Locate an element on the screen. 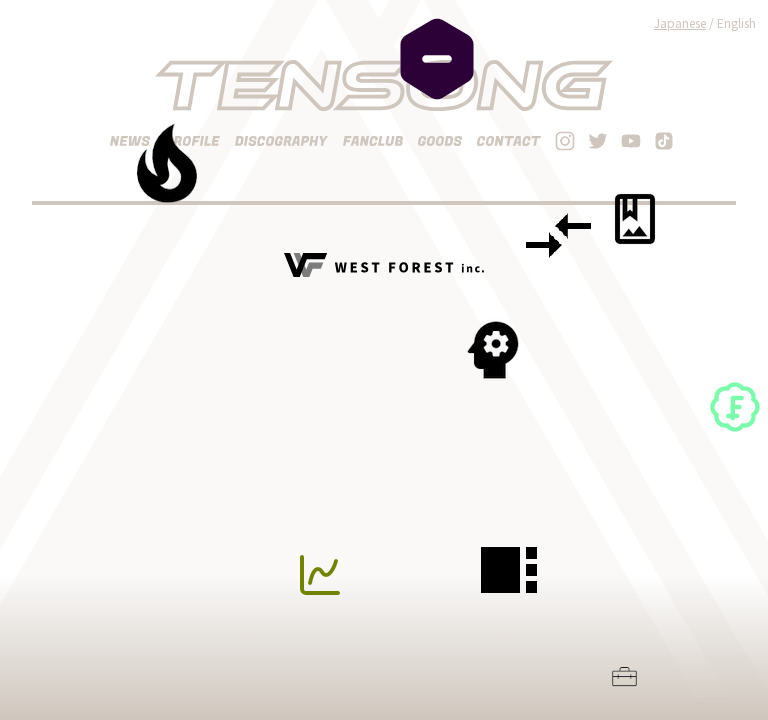  toggle sidebar panel visibility is located at coordinates (509, 570).